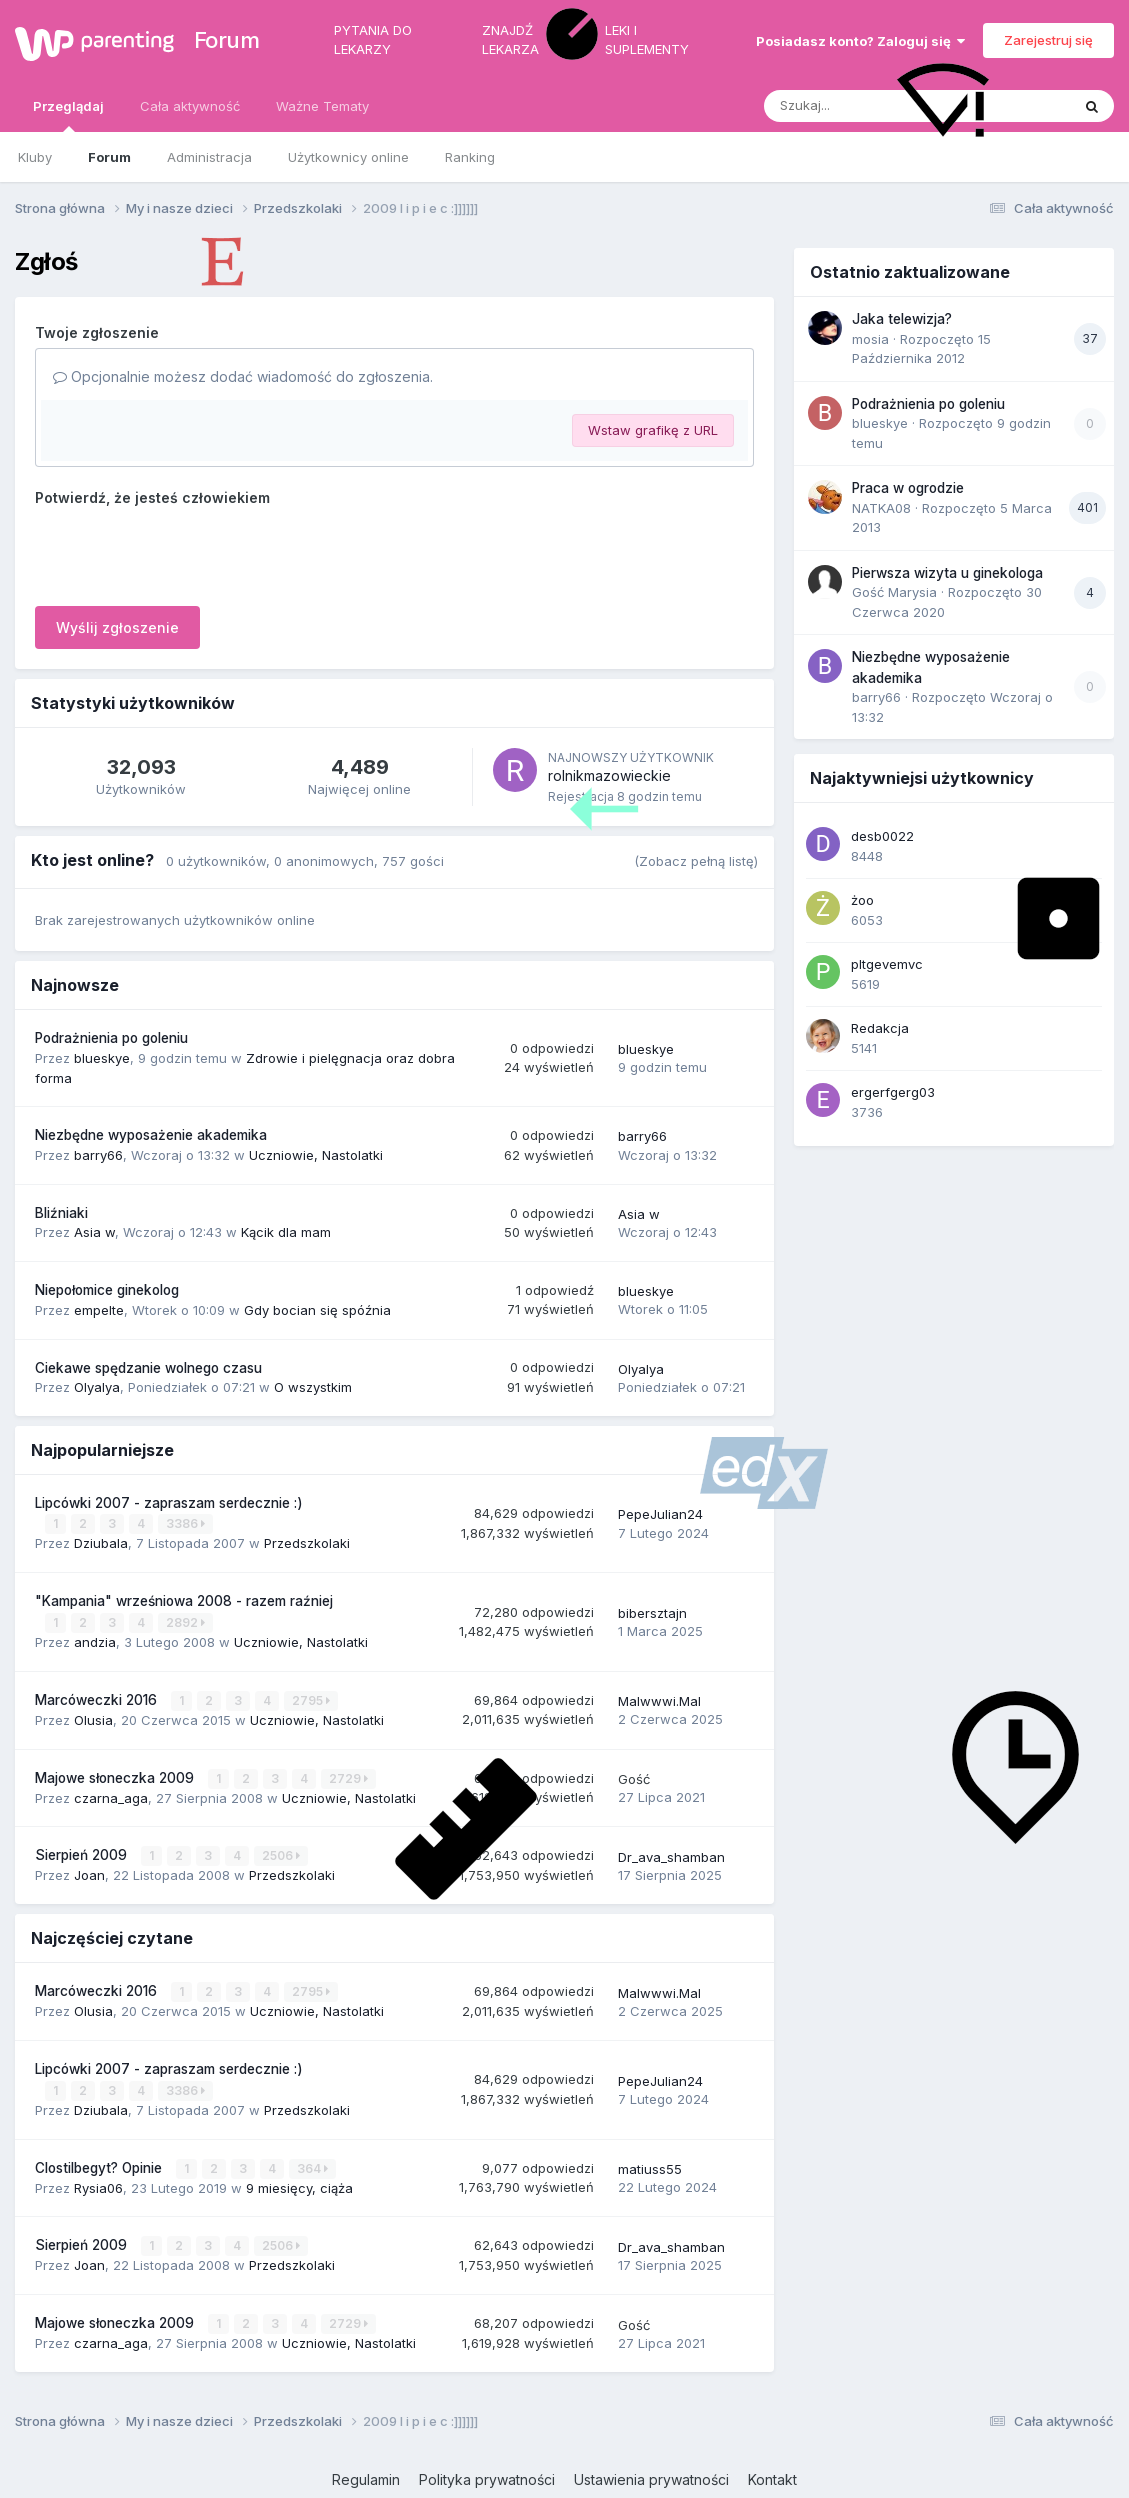  I want to click on roll the dice or generate a random result, so click(1058, 918).